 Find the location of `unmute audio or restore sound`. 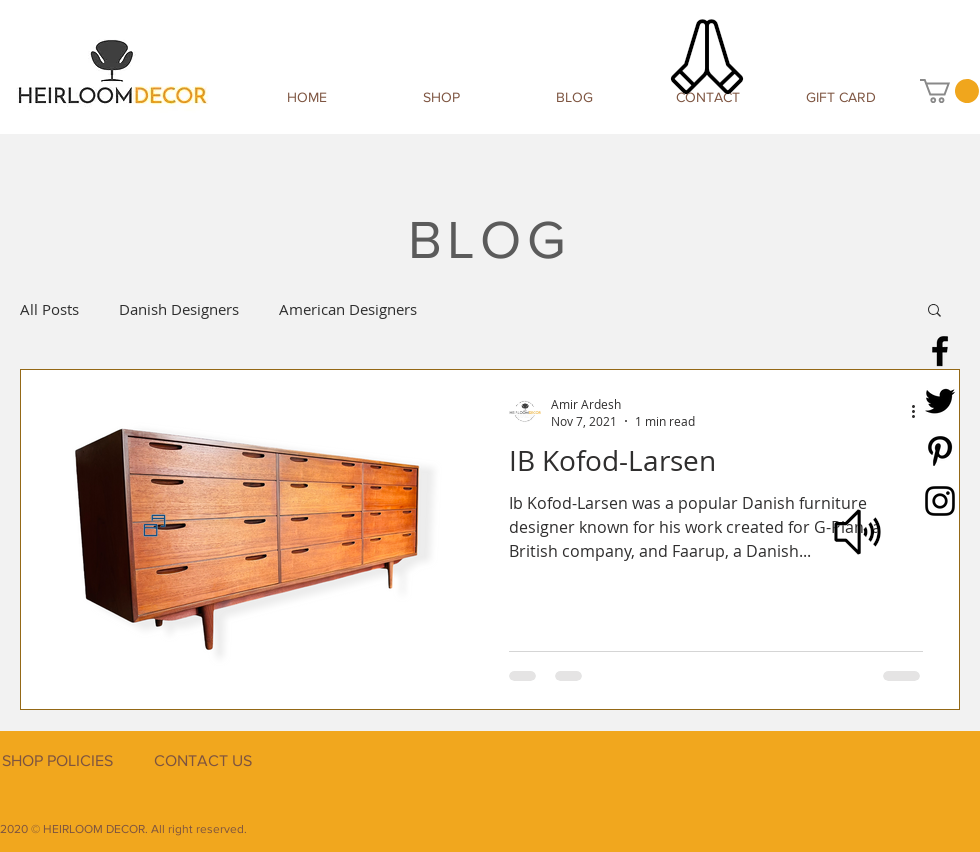

unmute audio or restore sound is located at coordinates (857, 532).